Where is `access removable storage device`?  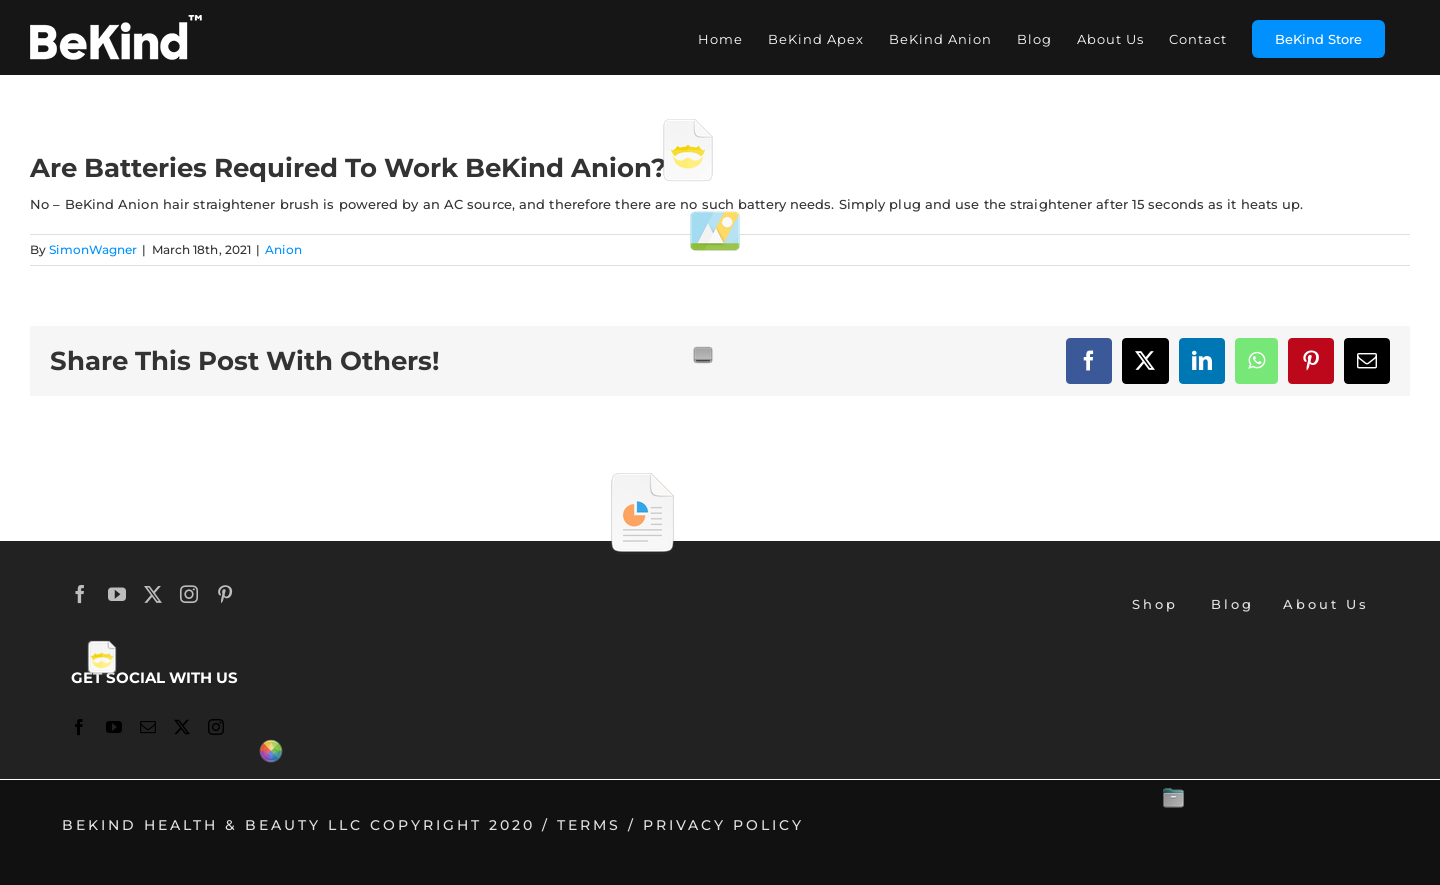 access removable storage device is located at coordinates (703, 355).